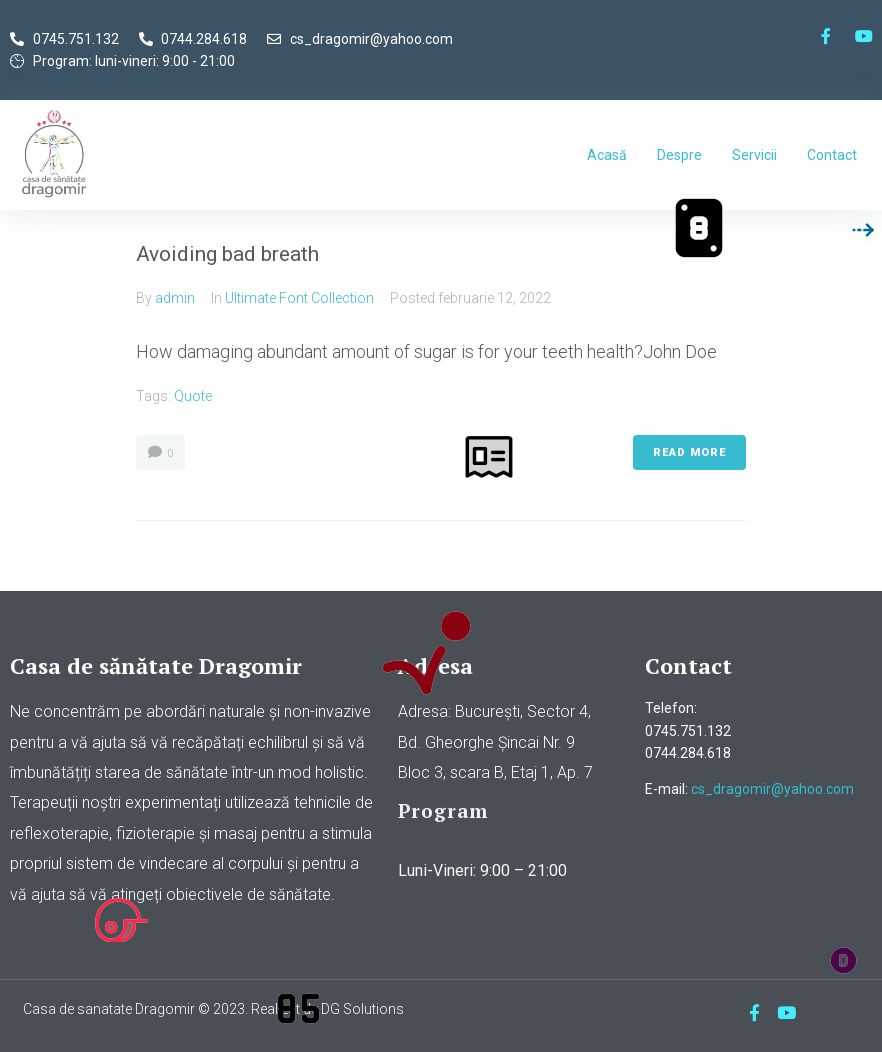  Describe the element at coordinates (489, 456) in the screenshot. I see `view news article or clipping` at that location.